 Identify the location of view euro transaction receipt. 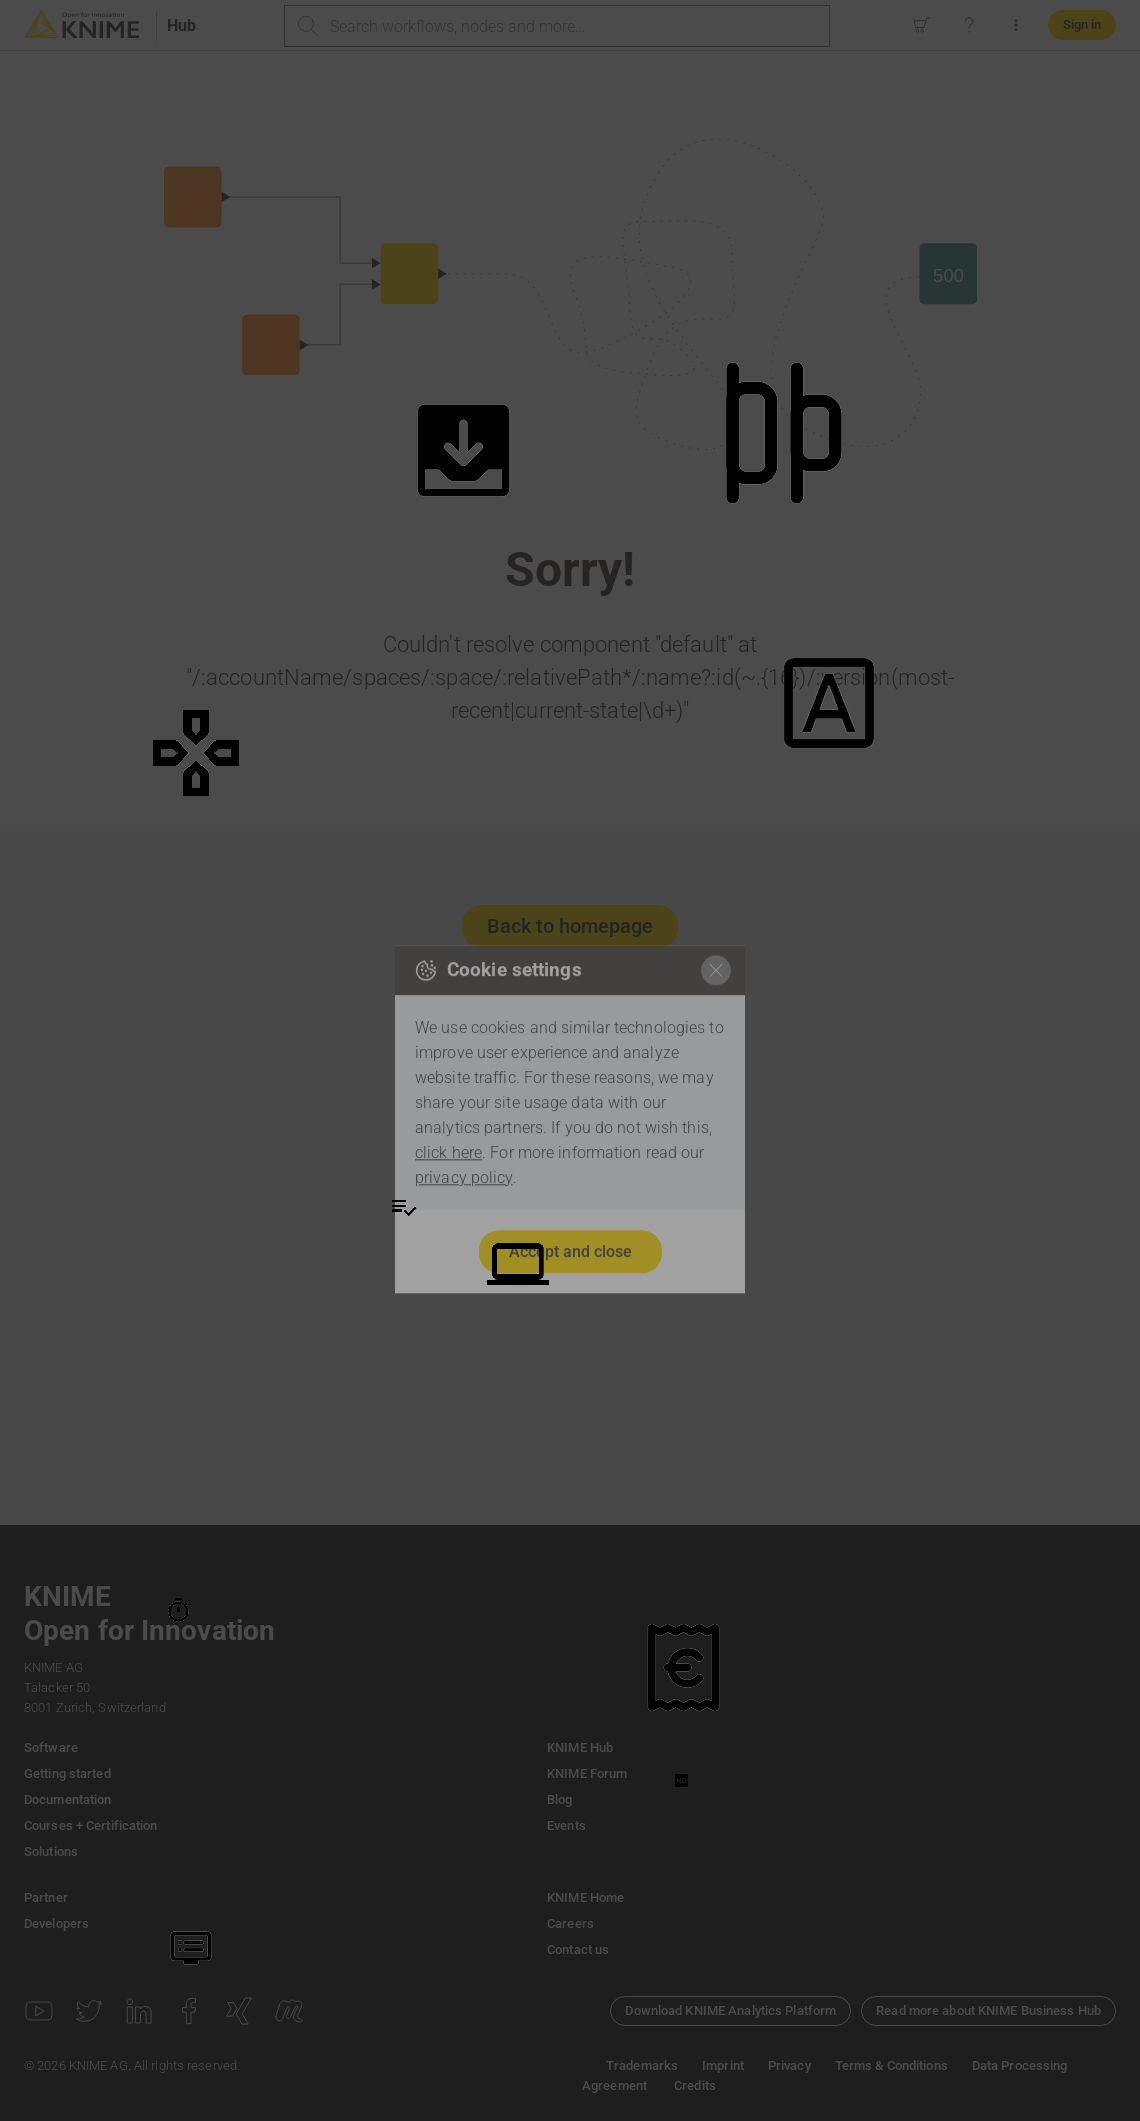
(683, 1667).